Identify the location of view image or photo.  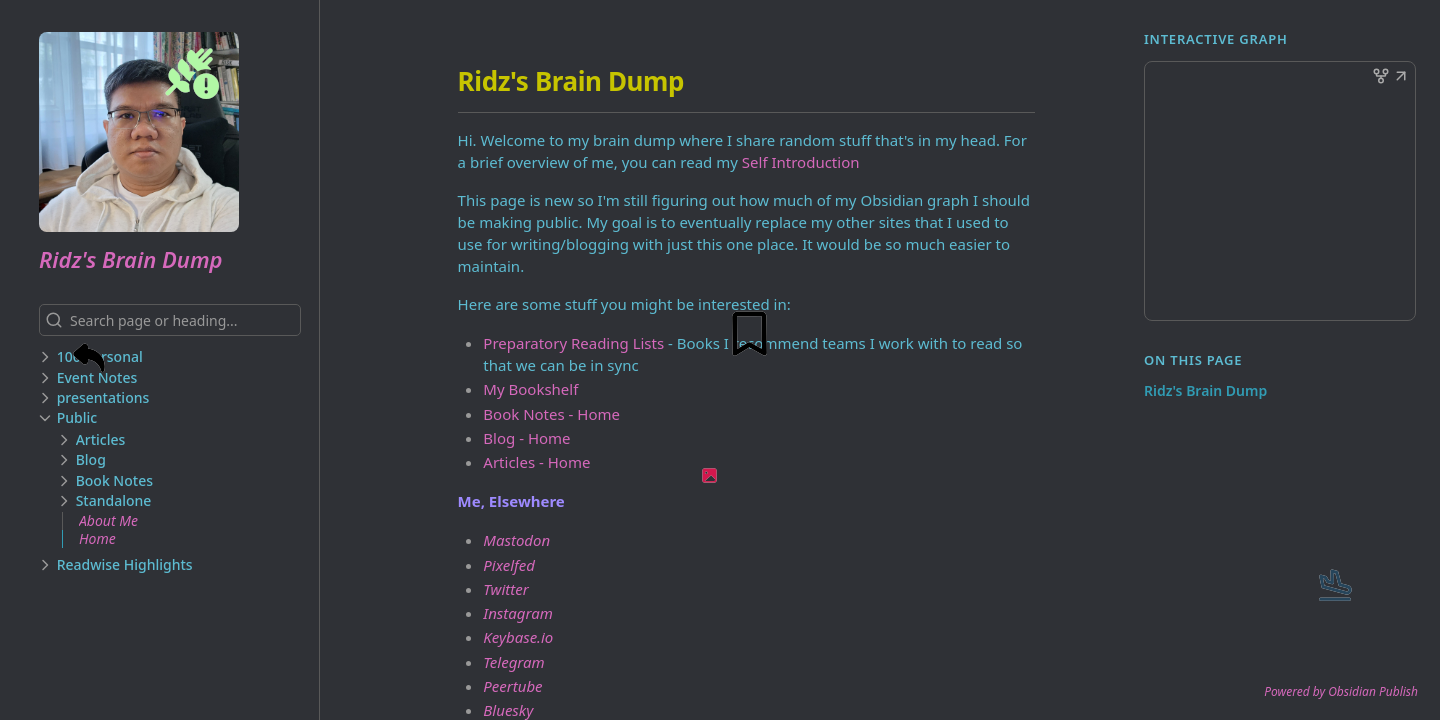
(709, 475).